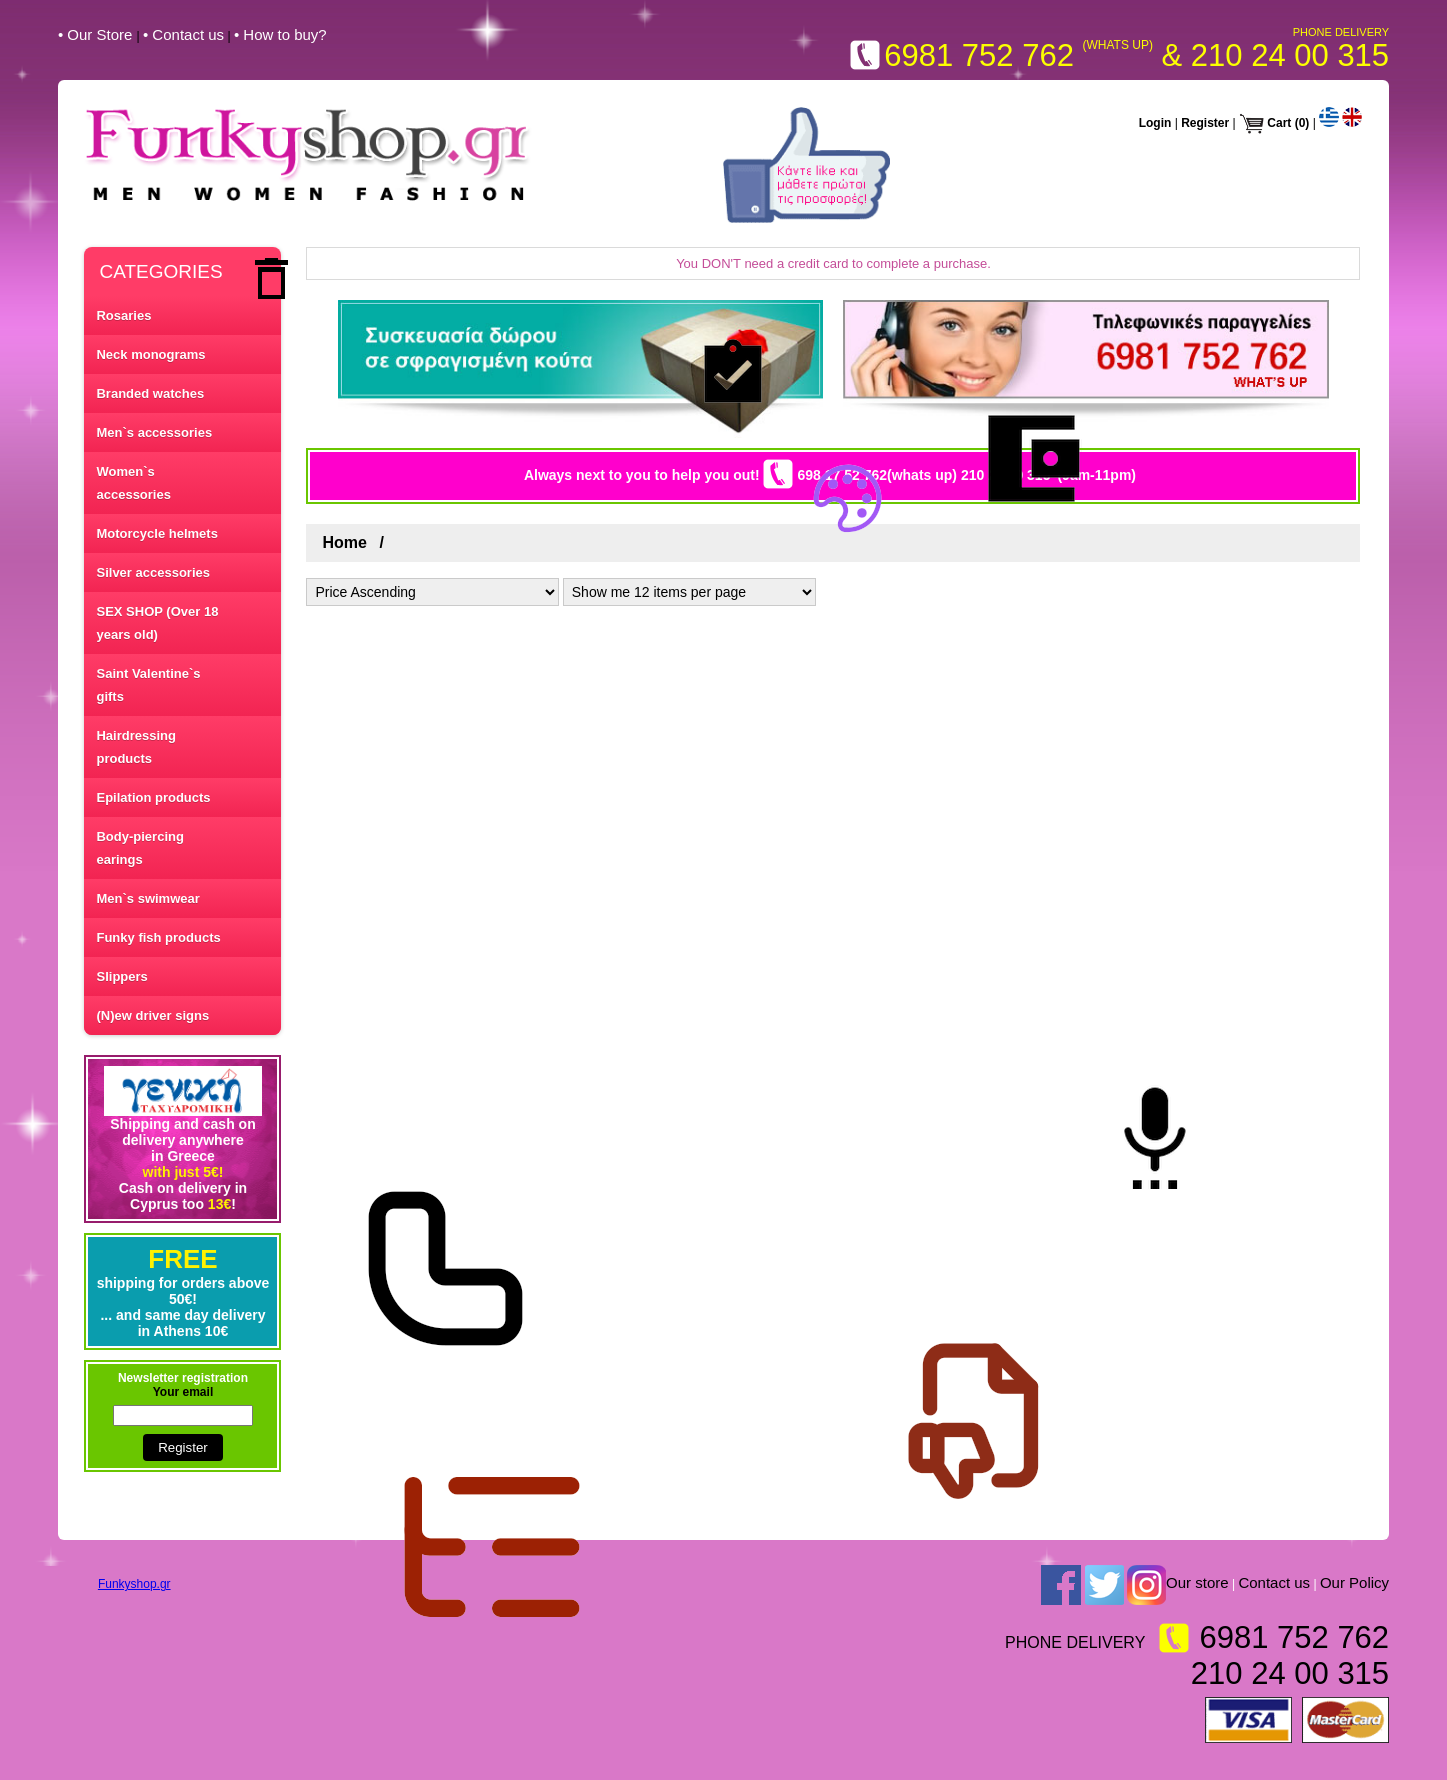 Image resolution: width=1447 pixels, height=1780 pixels. Describe the element at coordinates (980, 1415) in the screenshot. I see `dislike or downvote a document` at that location.